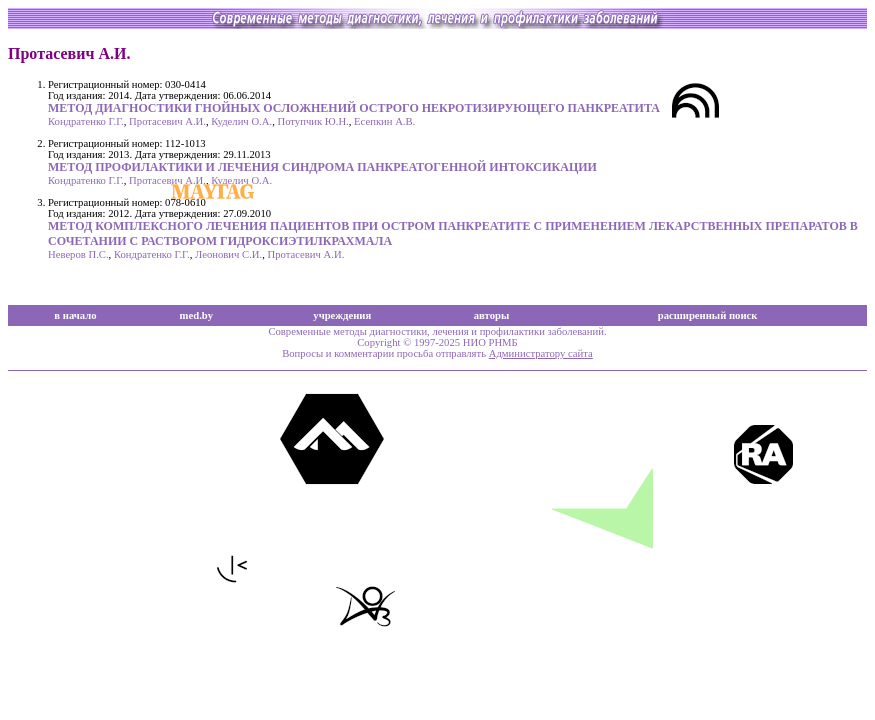 This screenshot has height=720, width=875. I want to click on Alpine Linux operating system logo, so click(332, 439).